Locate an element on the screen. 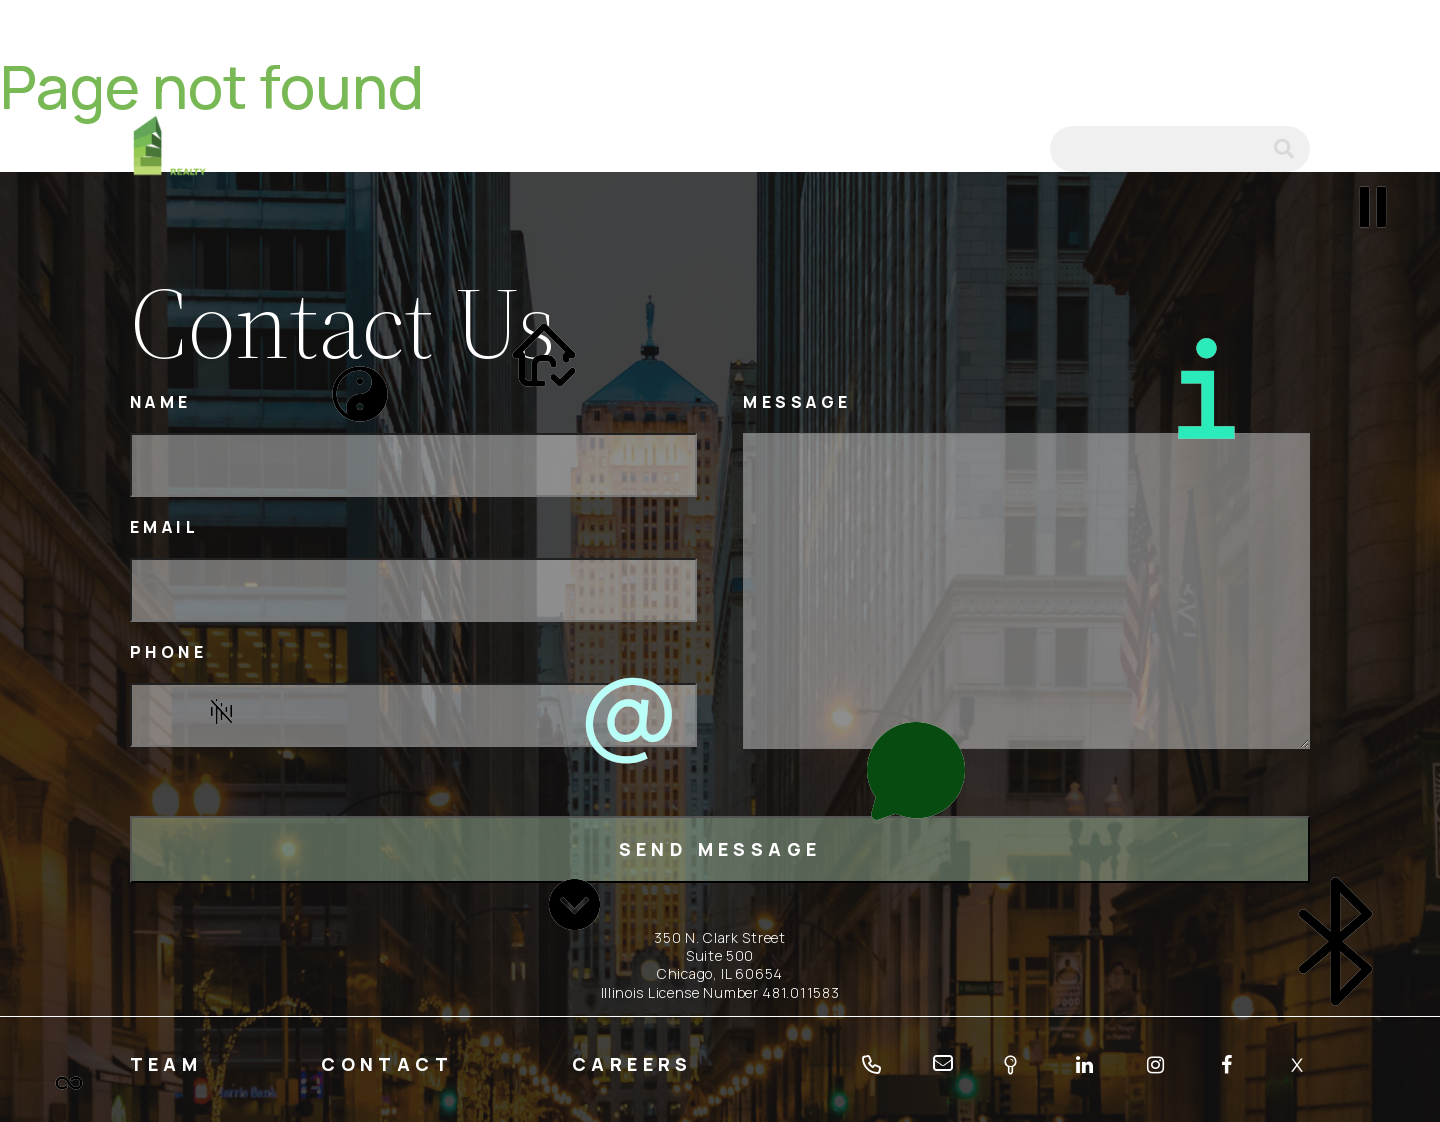 The width and height of the screenshot is (1440, 1122). enable infinite scroll or looping is located at coordinates (69, 1083).